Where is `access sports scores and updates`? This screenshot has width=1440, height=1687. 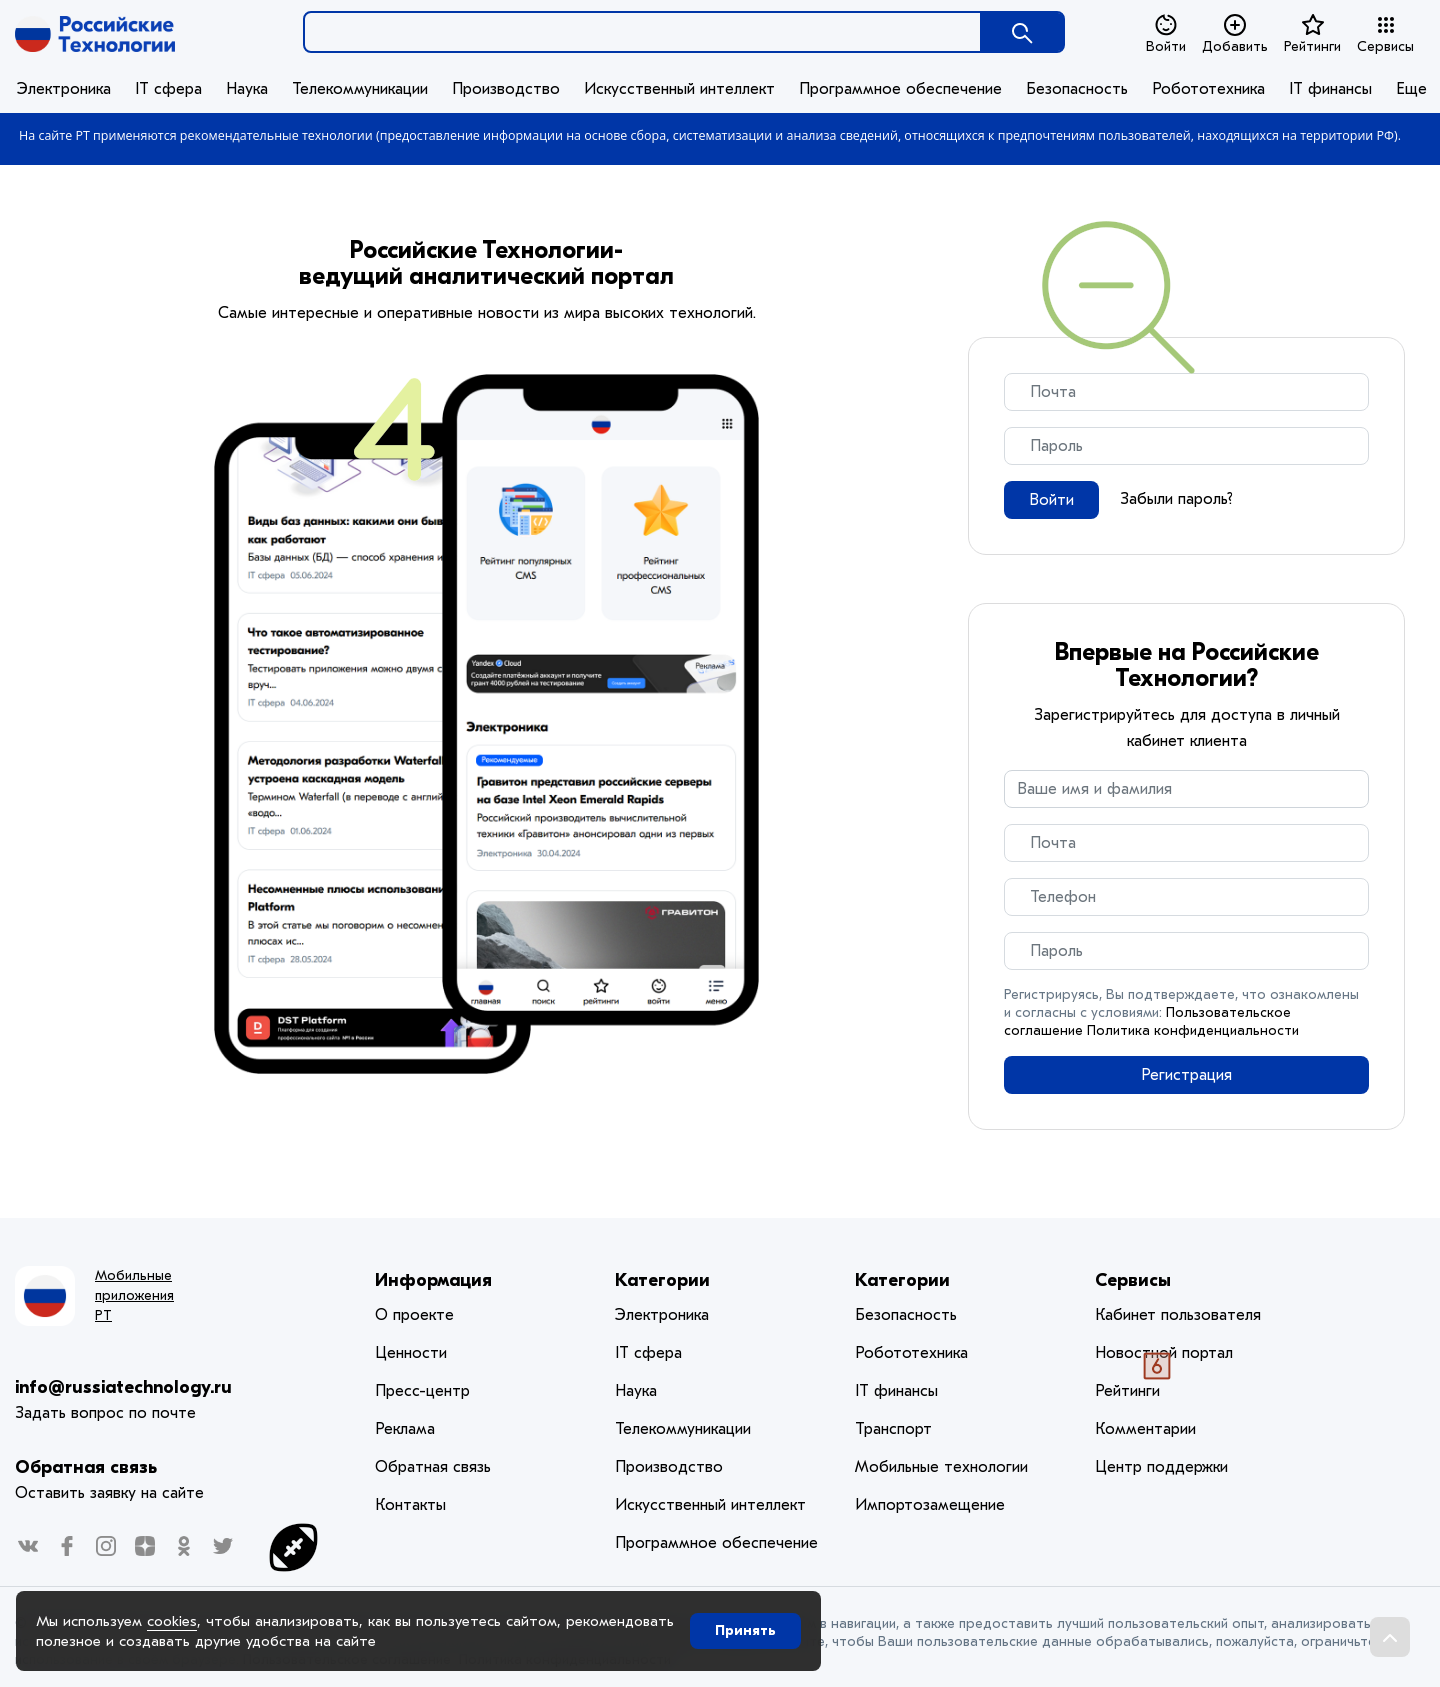 access sports scores and updates is located at coordinates (293, 1547).